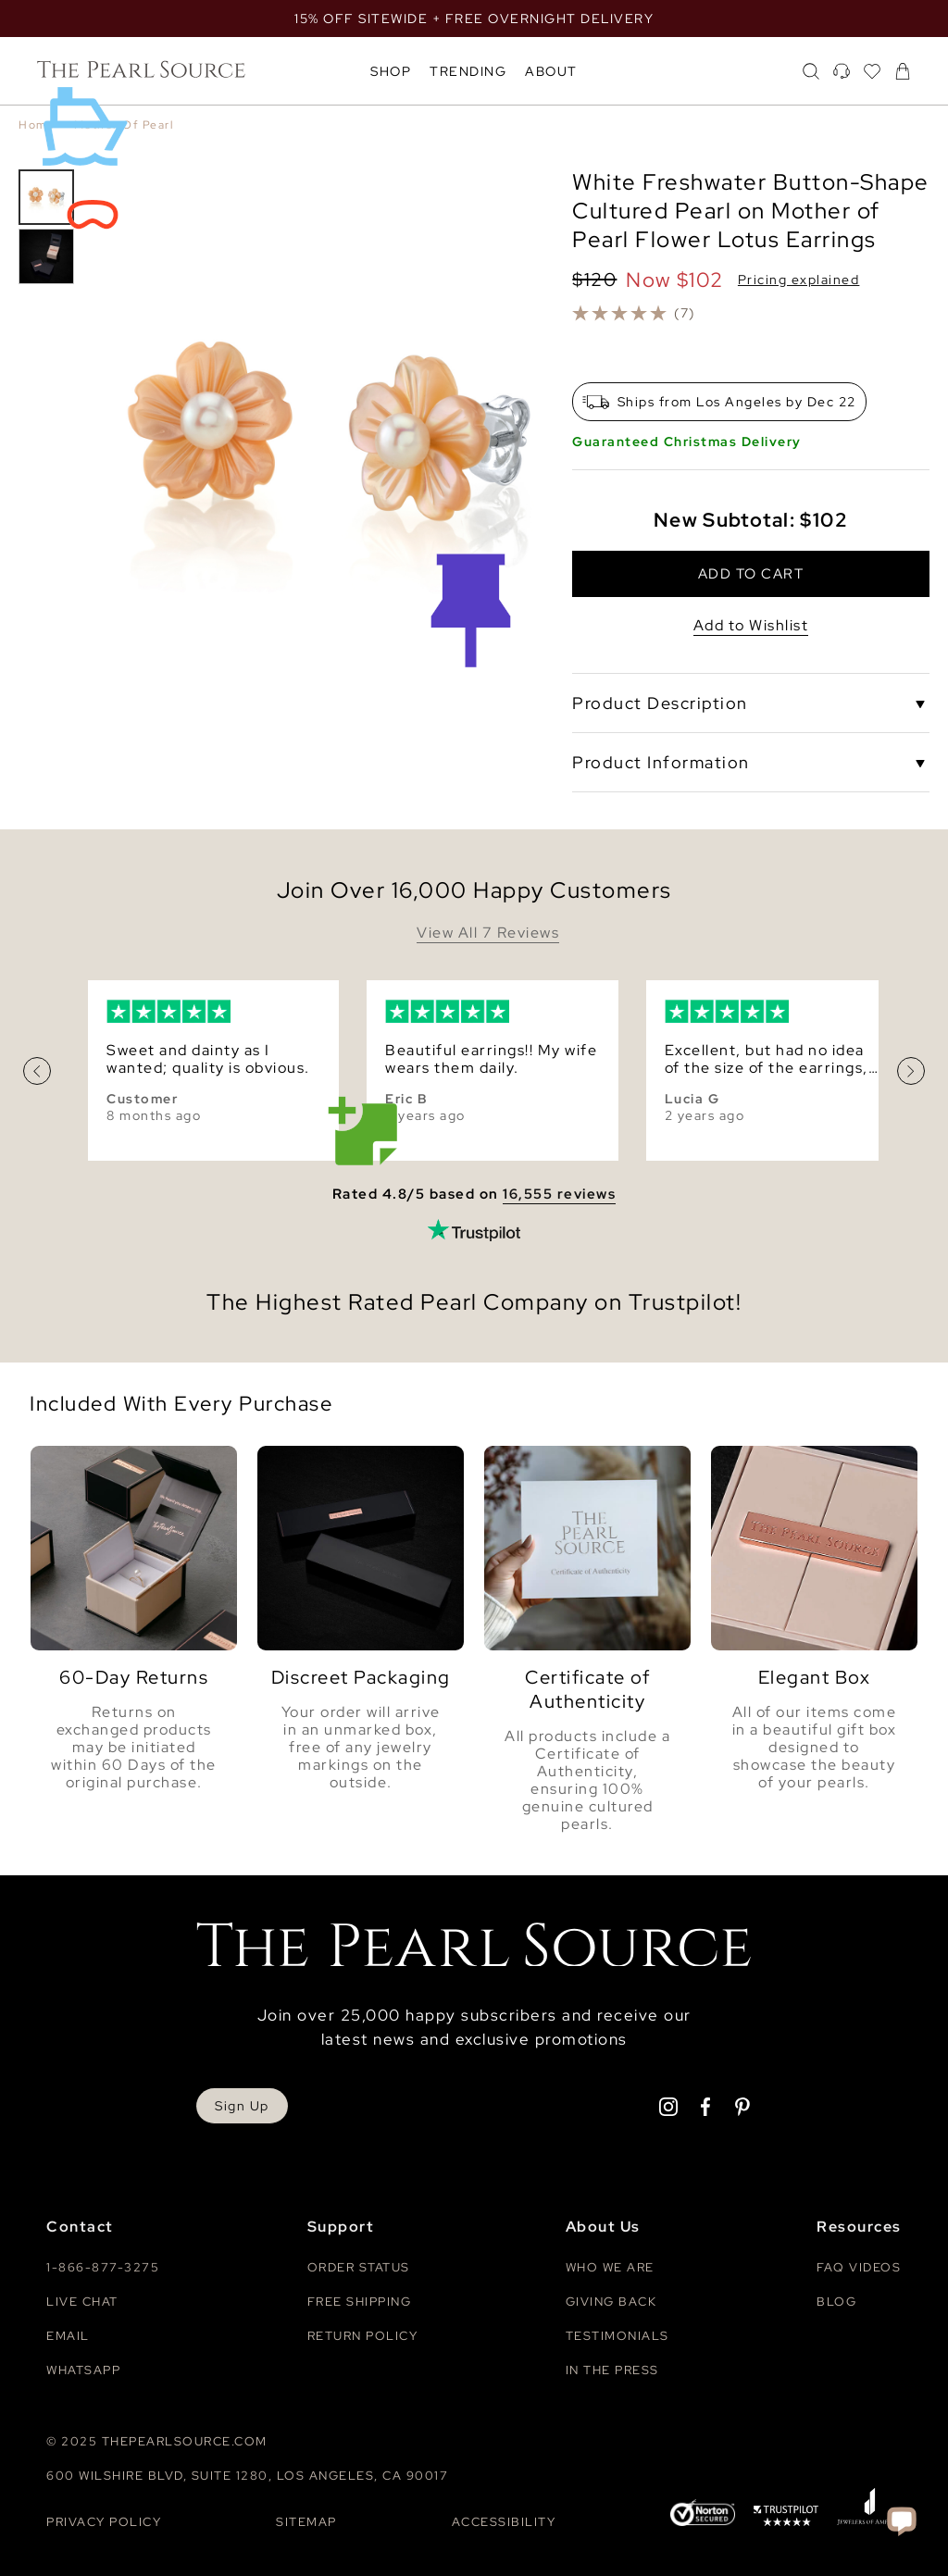 This screenshot has height=2576, width=948. Describe the element at coordinates (93, 214) in the screenshot. I see `access virtual reality or immersive mode` at that location.